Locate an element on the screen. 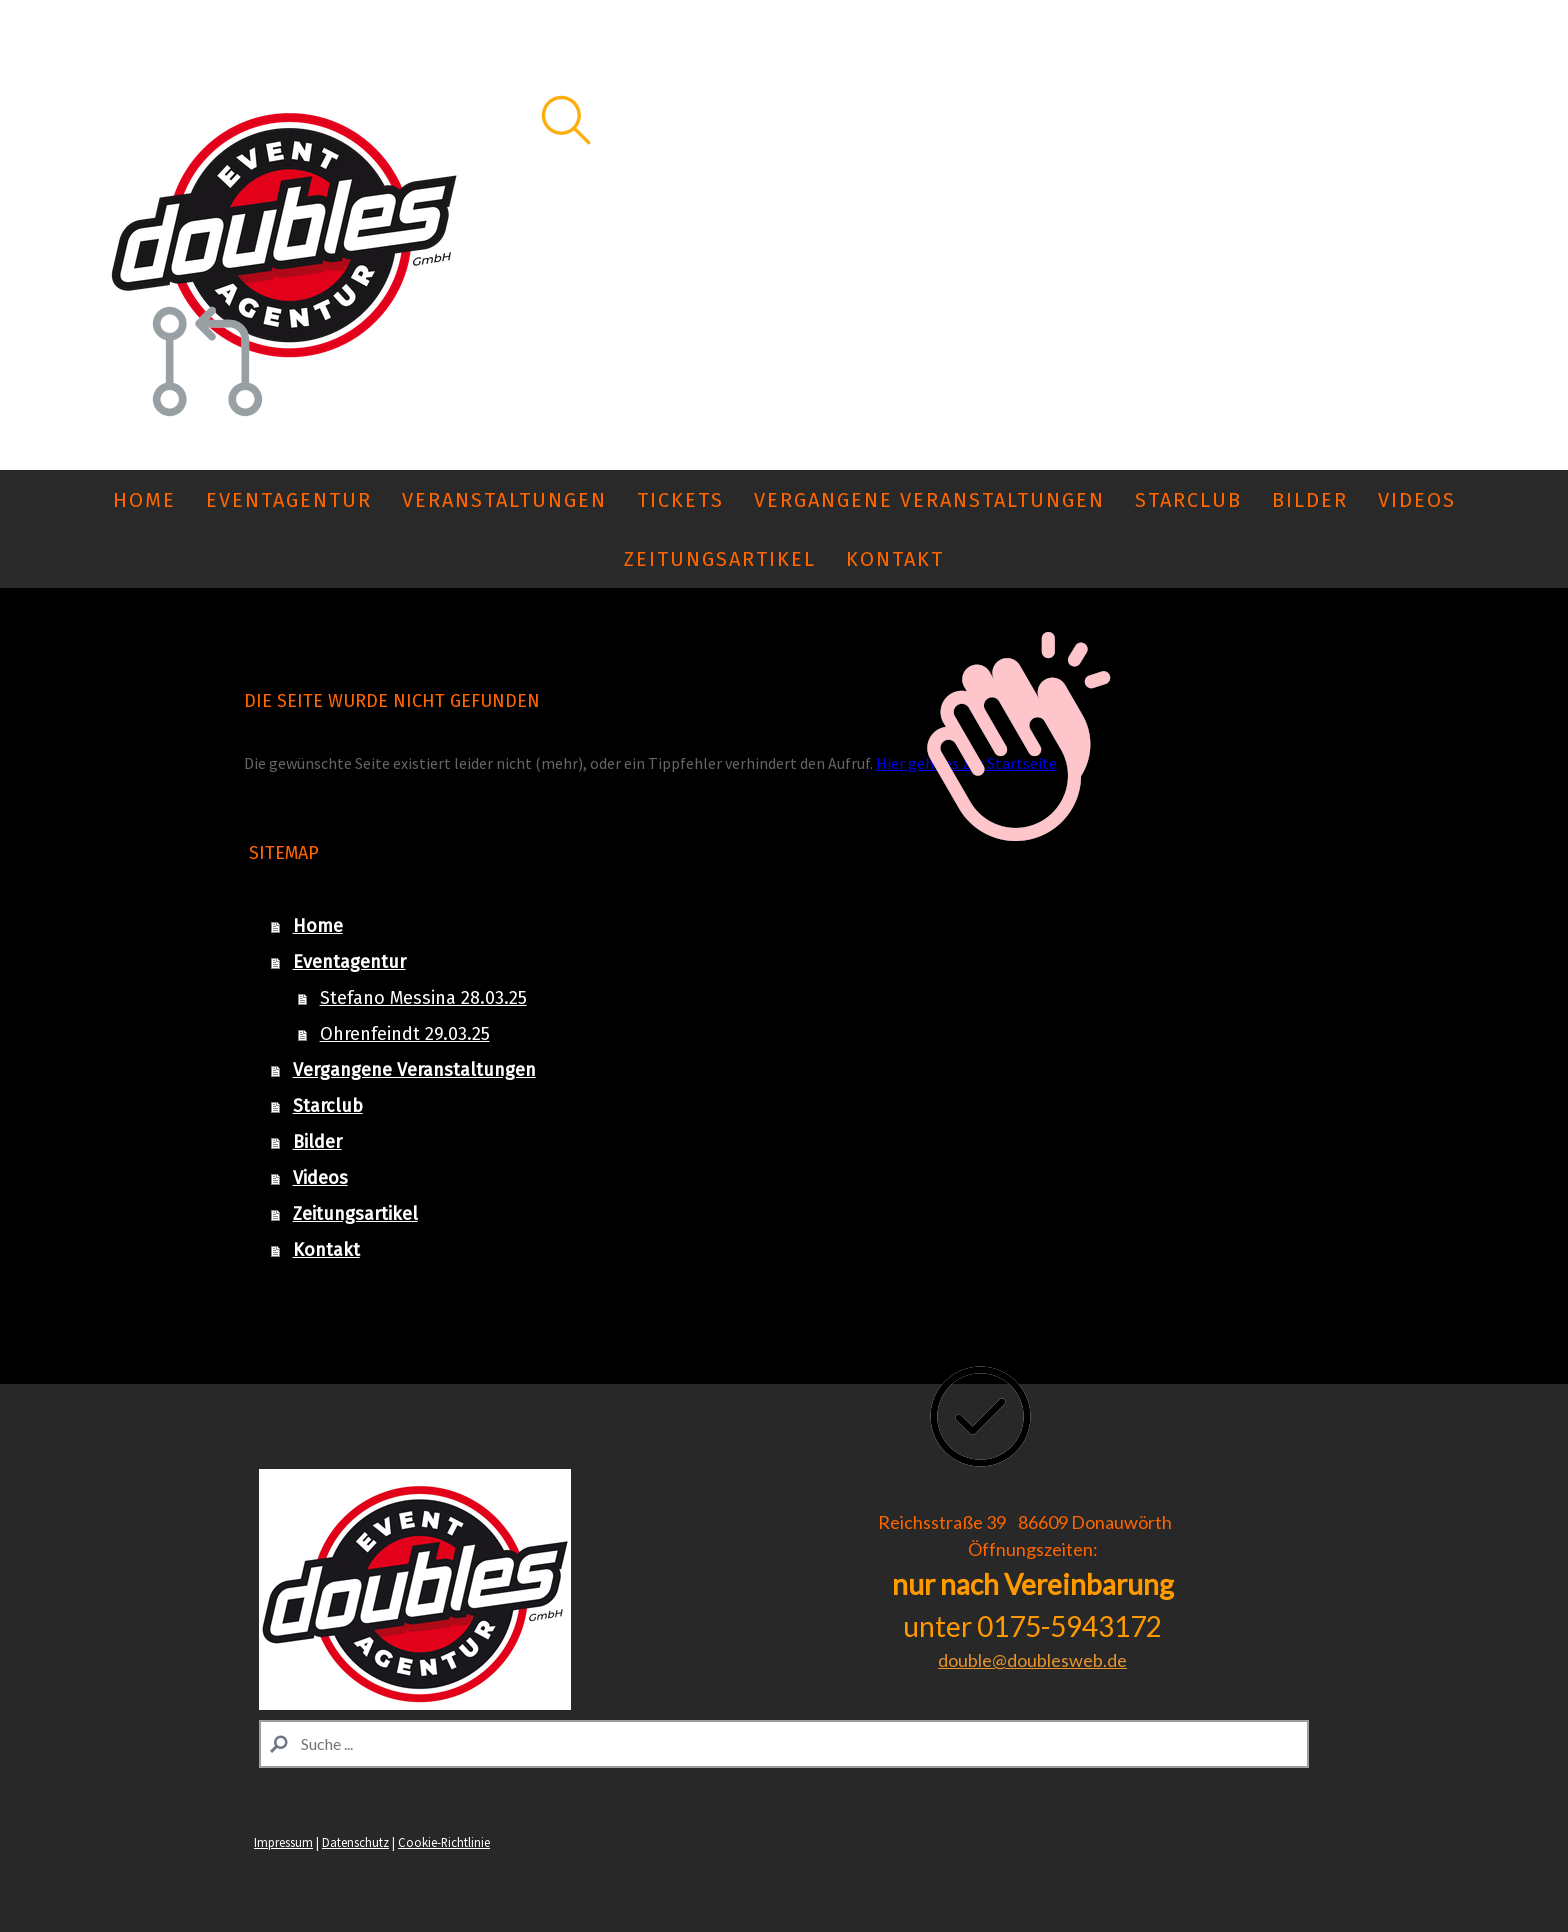  applaud or react positively to content is located at coordinates (1015, 736).